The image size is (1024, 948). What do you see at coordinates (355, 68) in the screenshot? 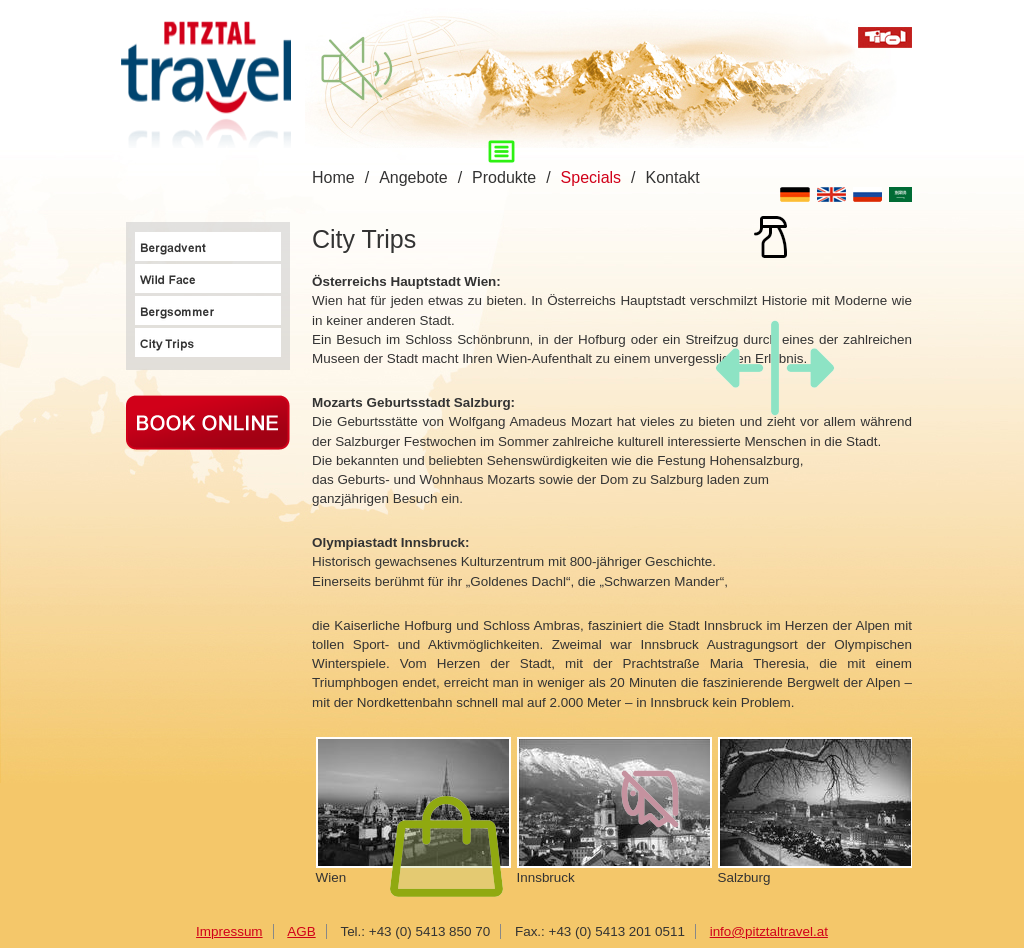
I see `mute audio or sound` at bounding box center [355, 68].